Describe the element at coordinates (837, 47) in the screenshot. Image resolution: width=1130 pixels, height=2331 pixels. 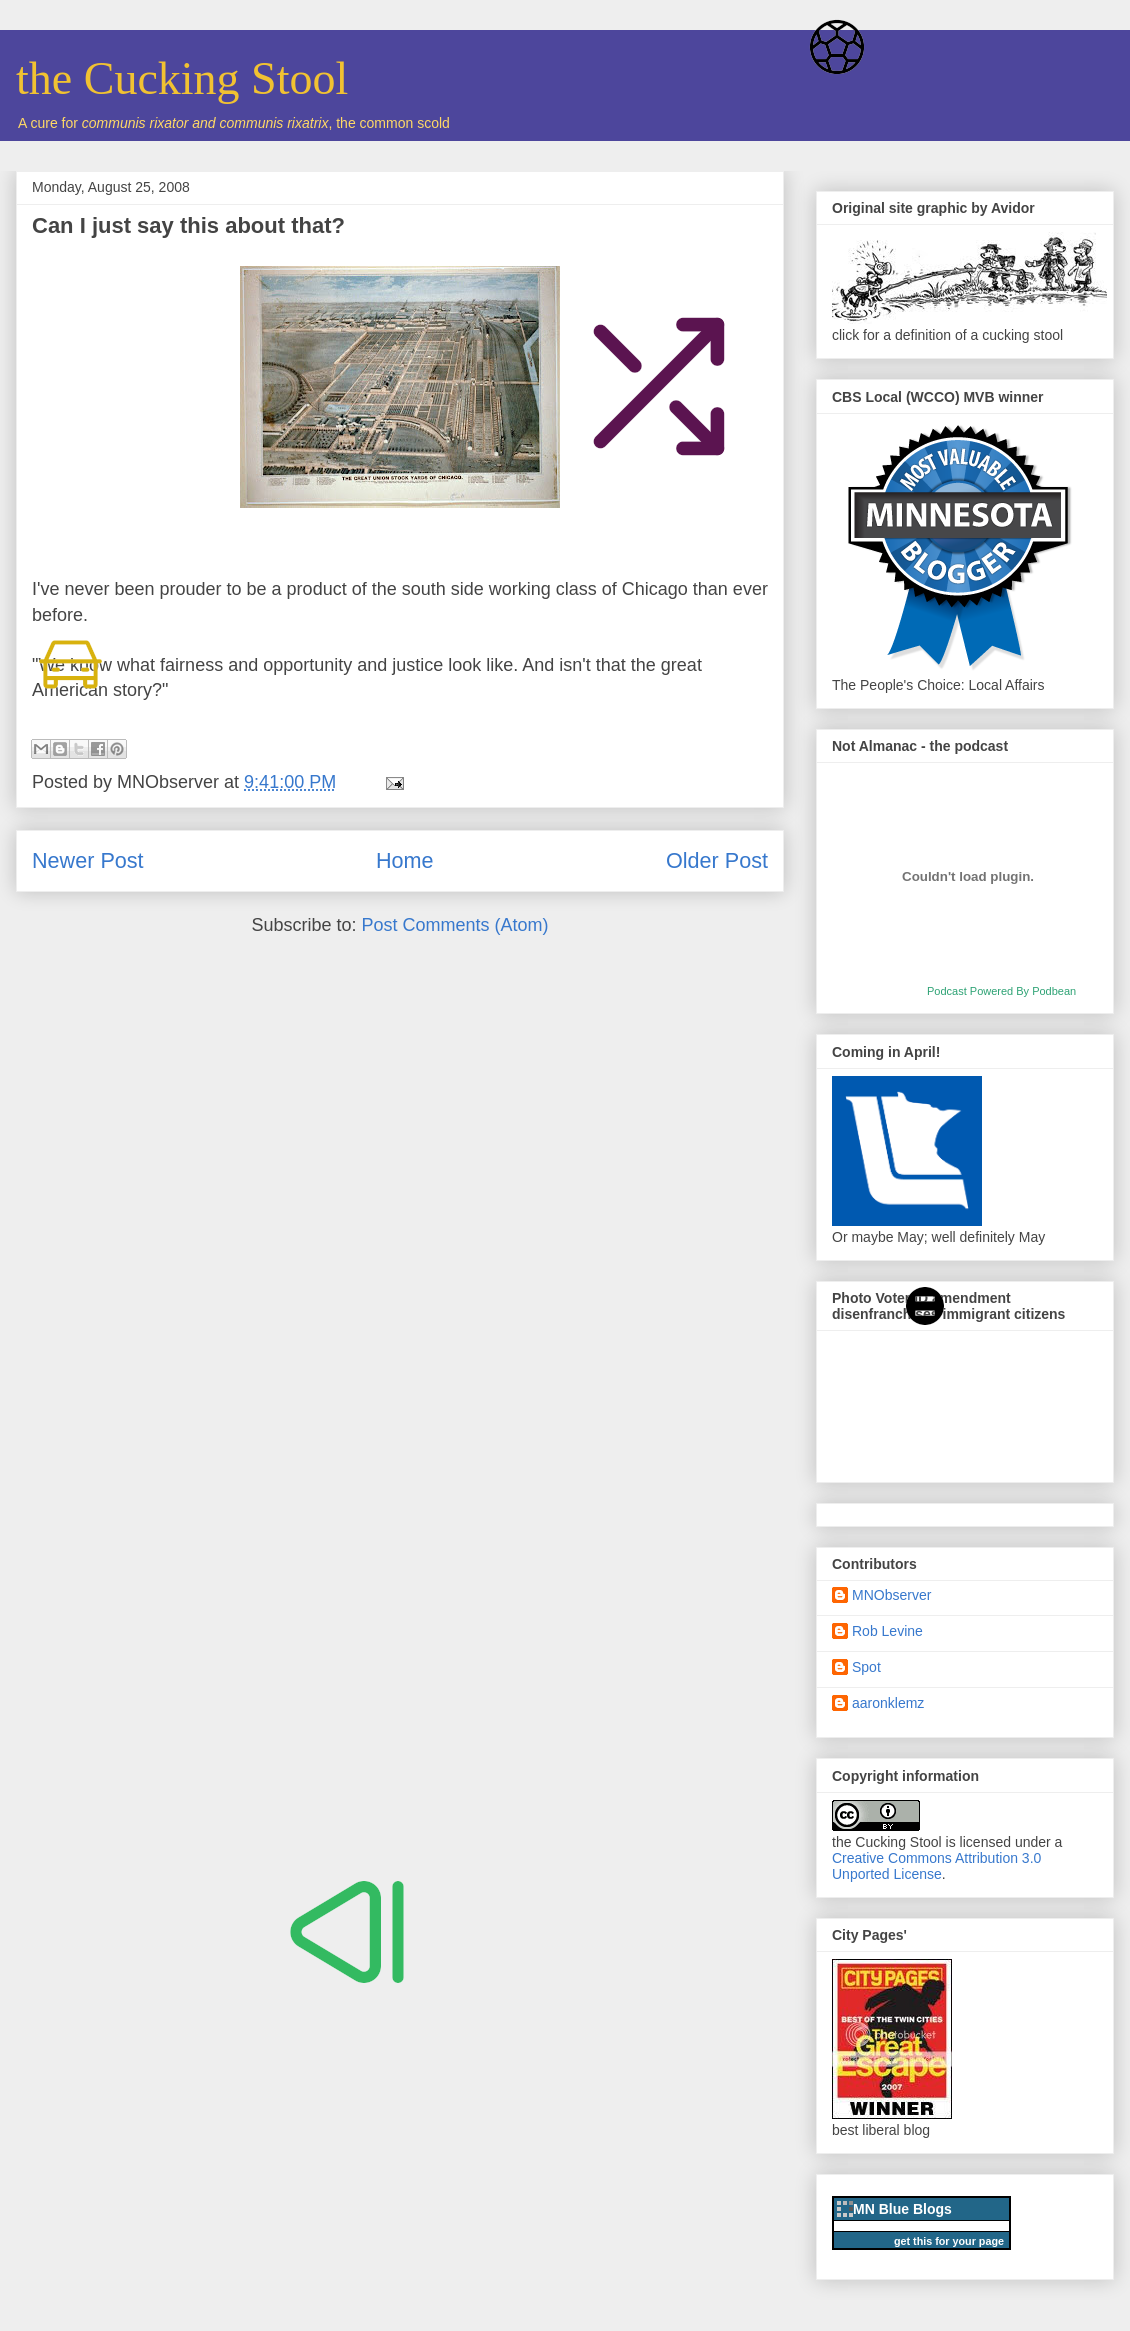
I see `access sports or soccer-related content` at that location.